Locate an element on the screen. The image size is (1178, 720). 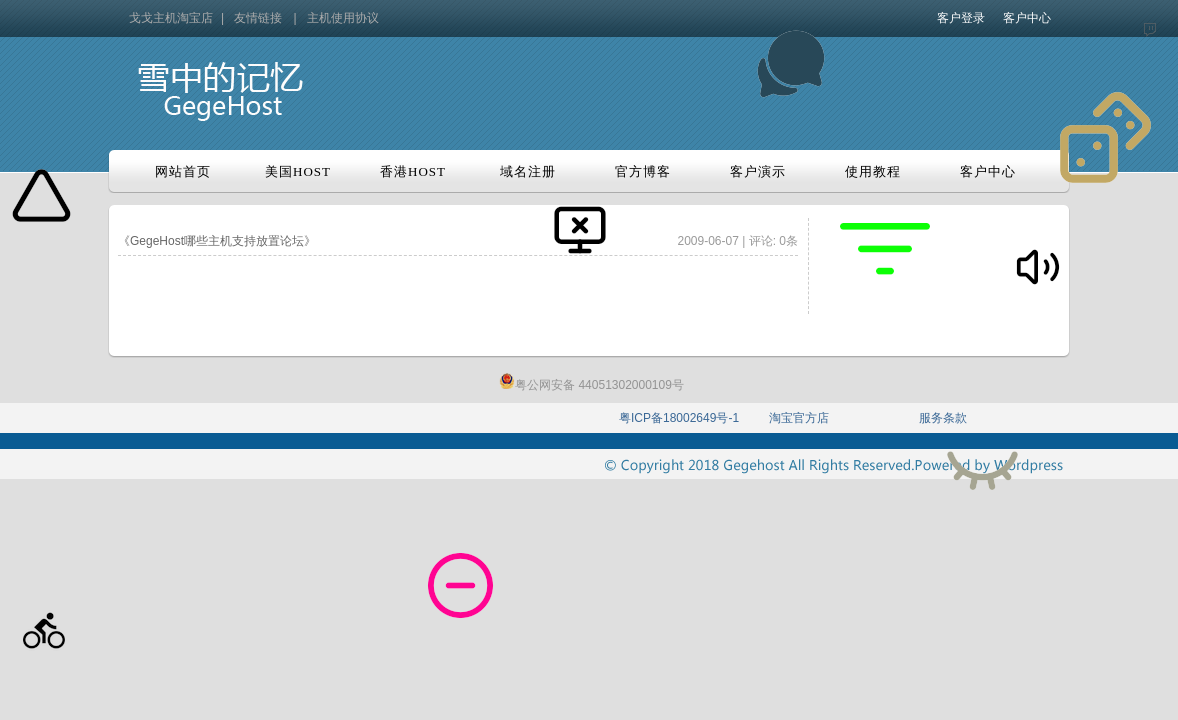
play or start media content is located at coordinates (41, 195).